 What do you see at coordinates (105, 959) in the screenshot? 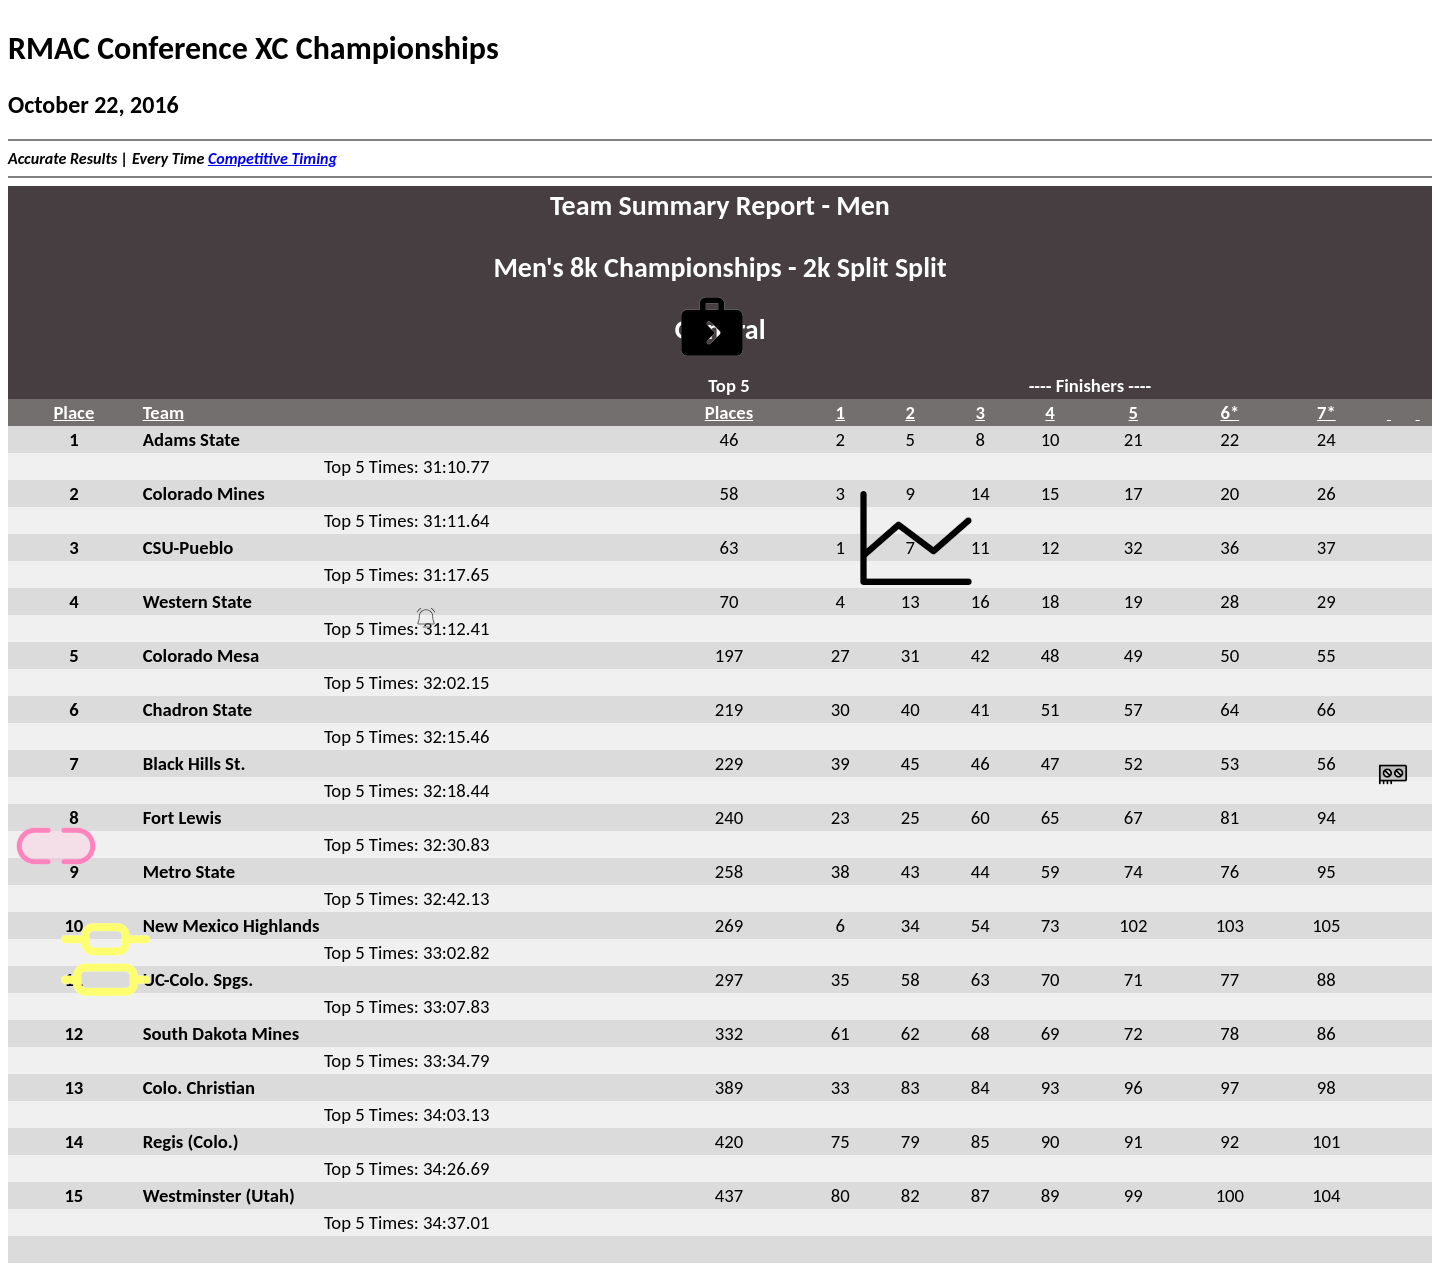
I see `distribute objects evenly with vertical center alignment` at bounding box center [105, 959].